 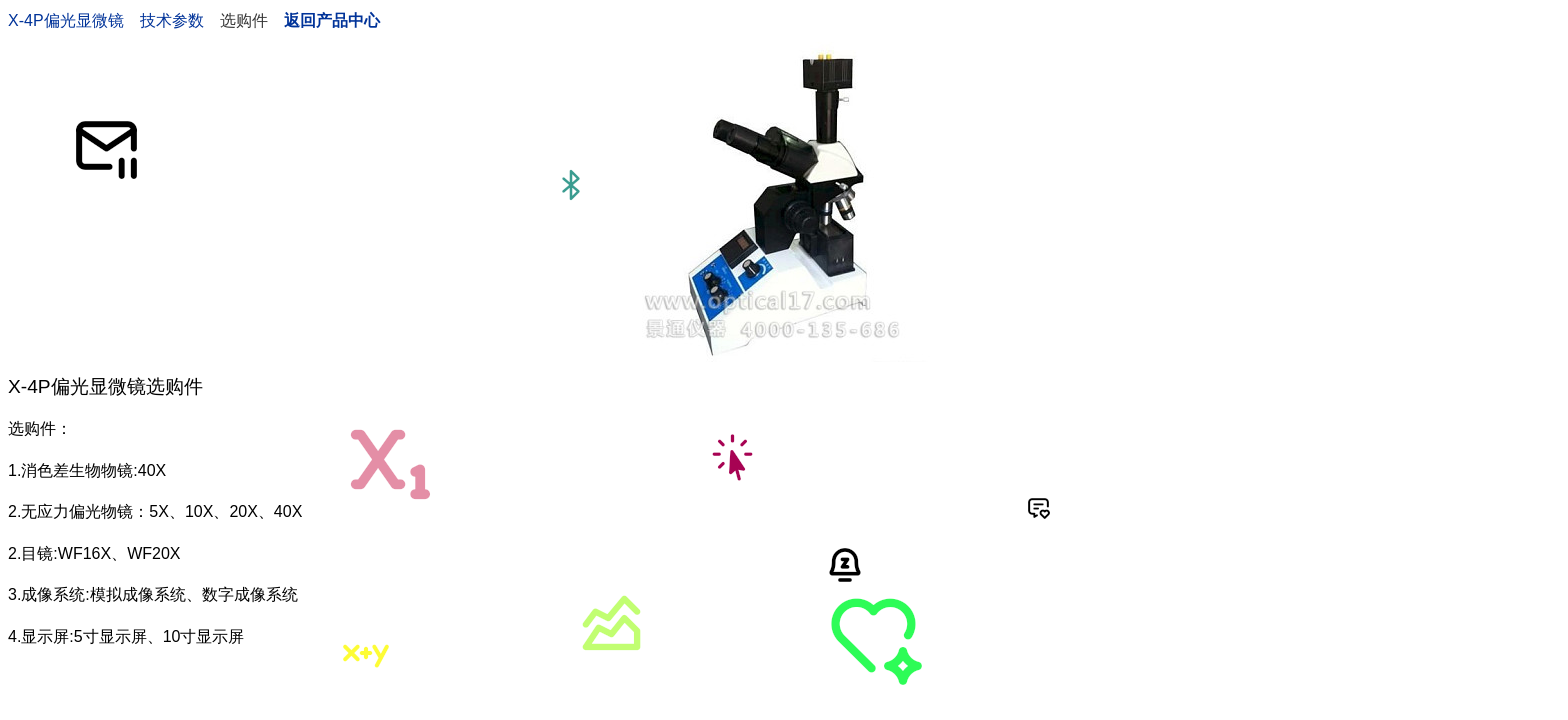 I want to click on toggle bluetooth connectivity on or off, so click(x=571, y=185).